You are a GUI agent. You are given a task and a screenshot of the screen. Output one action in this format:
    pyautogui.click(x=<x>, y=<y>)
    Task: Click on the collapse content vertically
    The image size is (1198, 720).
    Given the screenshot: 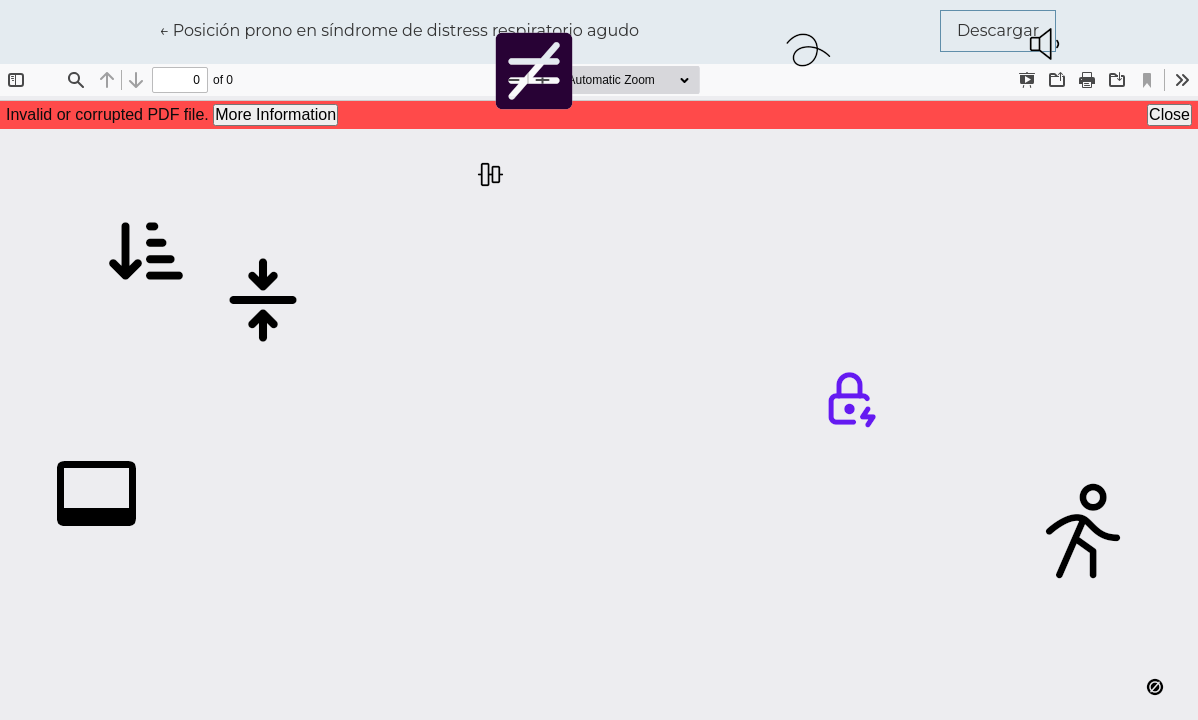 What is the action you would take?
    pyautogui.click(x=263, y=300)
    